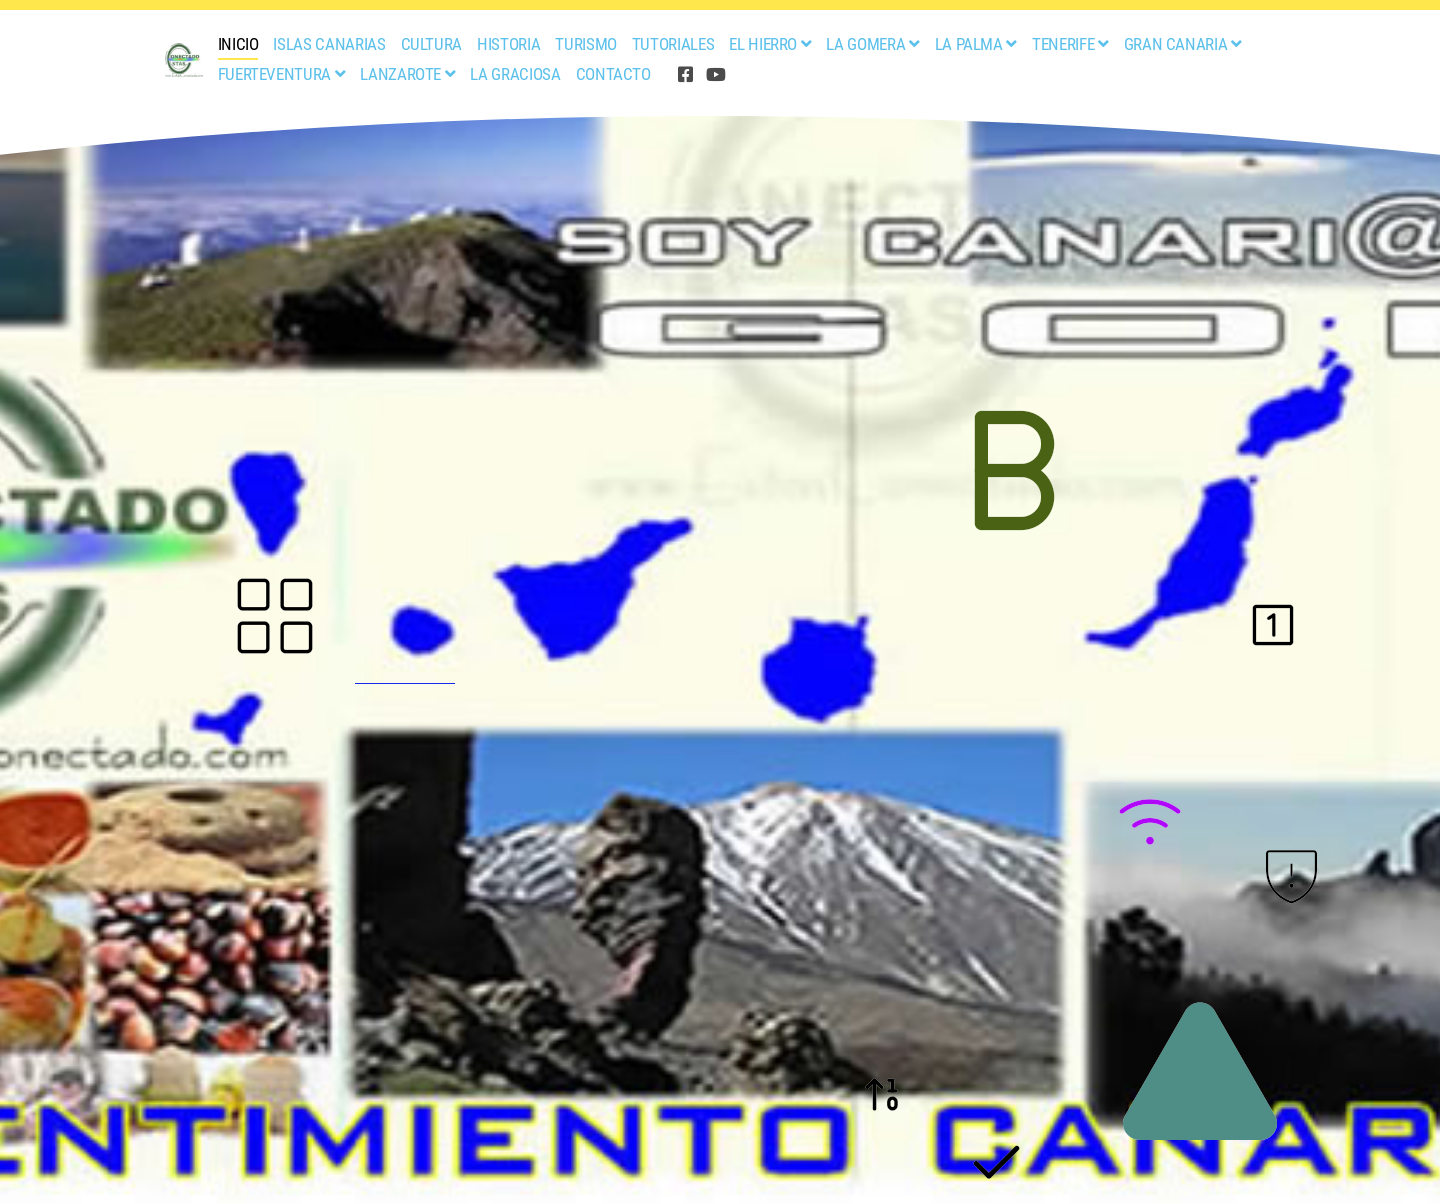 The image size is (1440, 1204). I want to click on confirm or submit an action, so click(996, 1163).